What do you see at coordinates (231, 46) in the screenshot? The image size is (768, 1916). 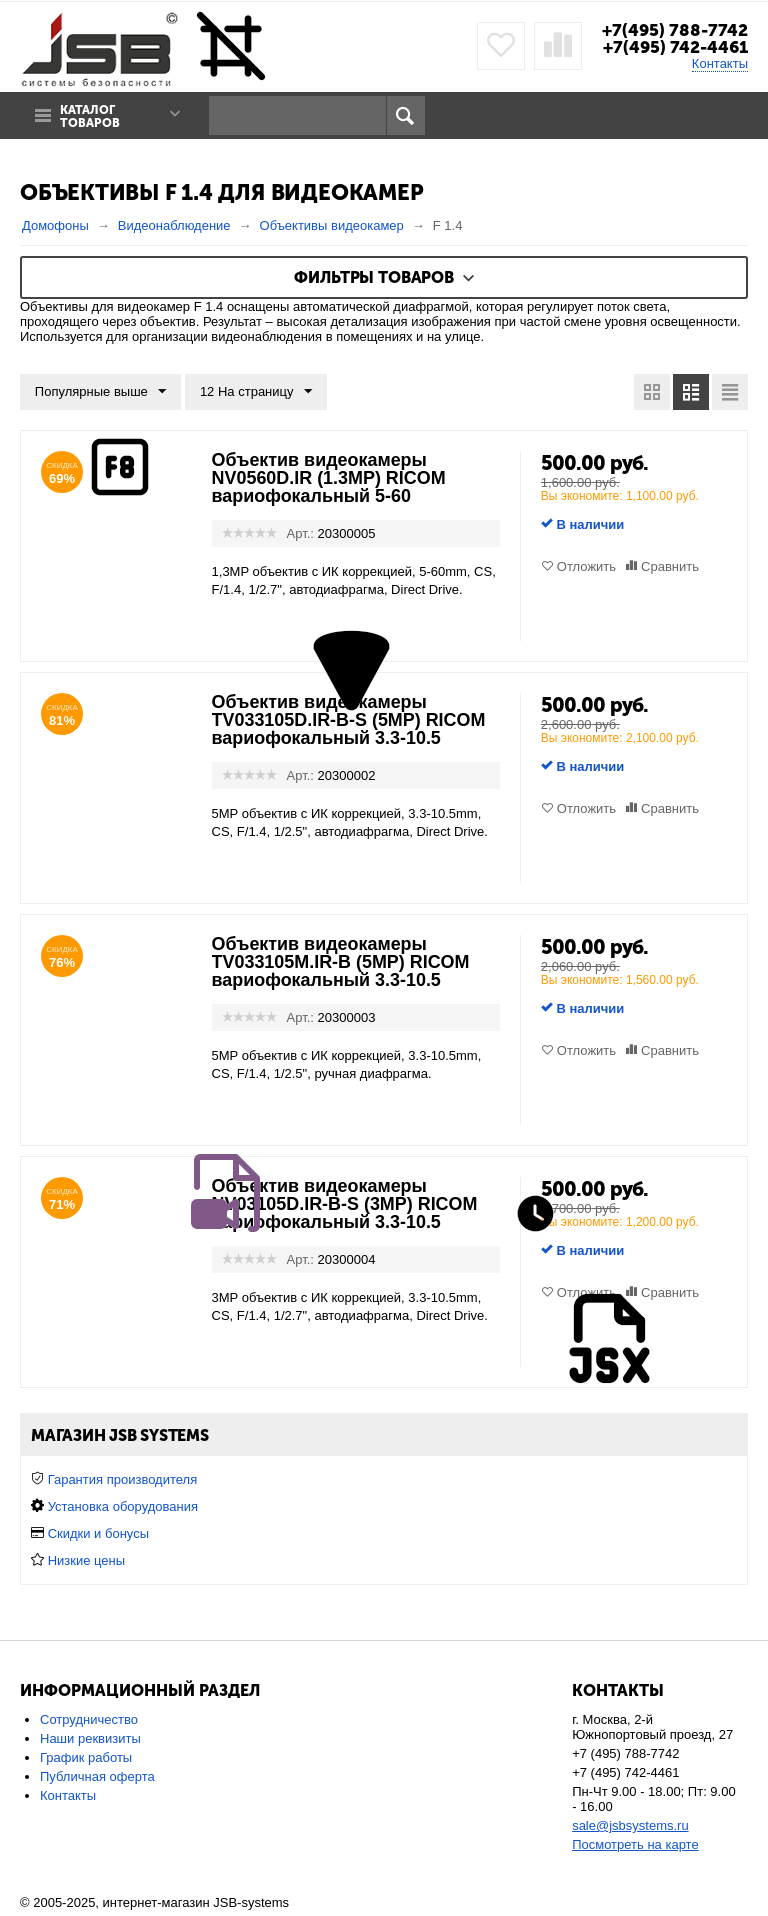 I see `disable frame or crop boundaries` at bounding box center [231, 46].